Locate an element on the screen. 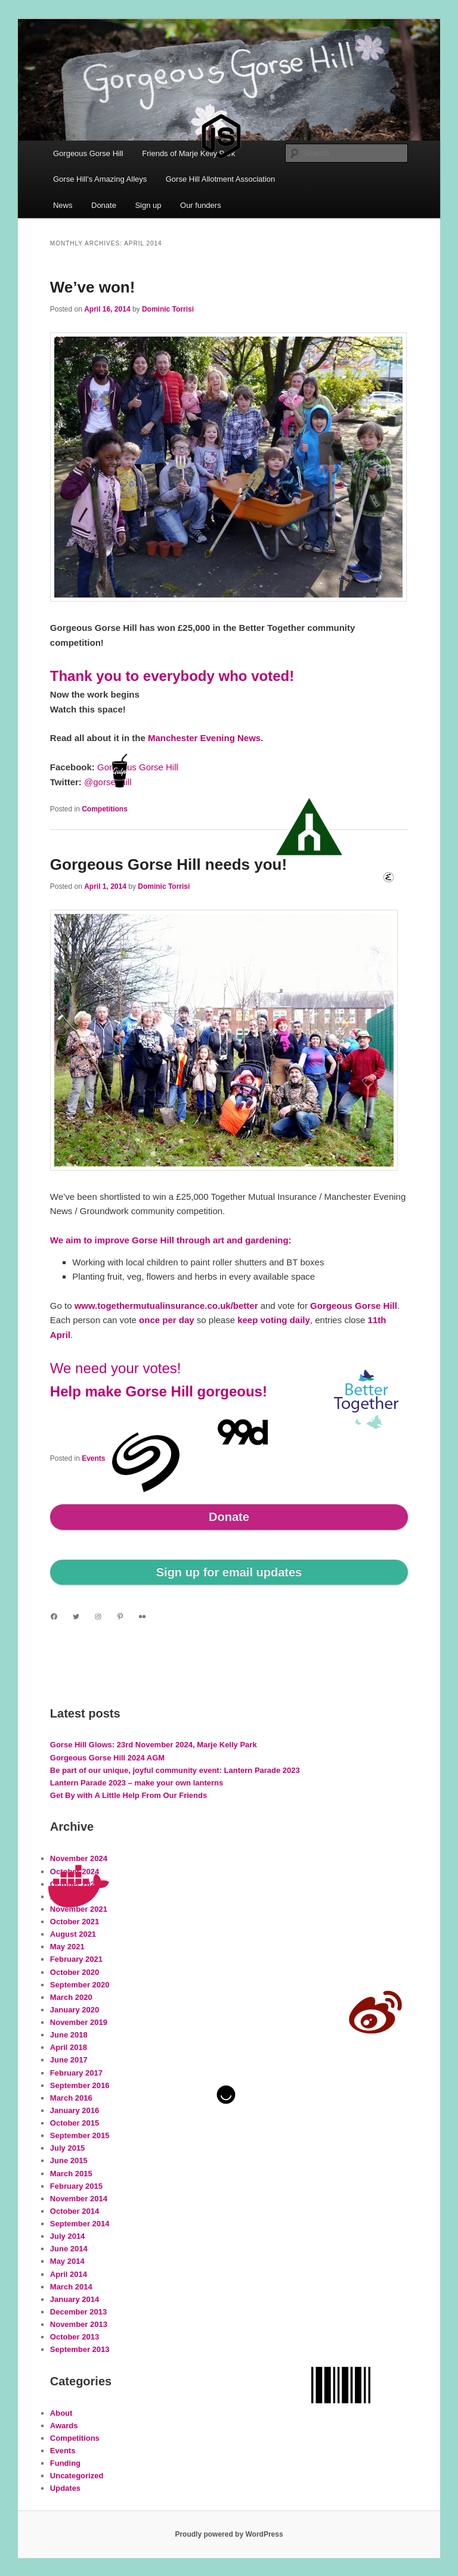 This screenshot has width=458, height=2576. seagate brand logo is located at coordinates (146, 1462).